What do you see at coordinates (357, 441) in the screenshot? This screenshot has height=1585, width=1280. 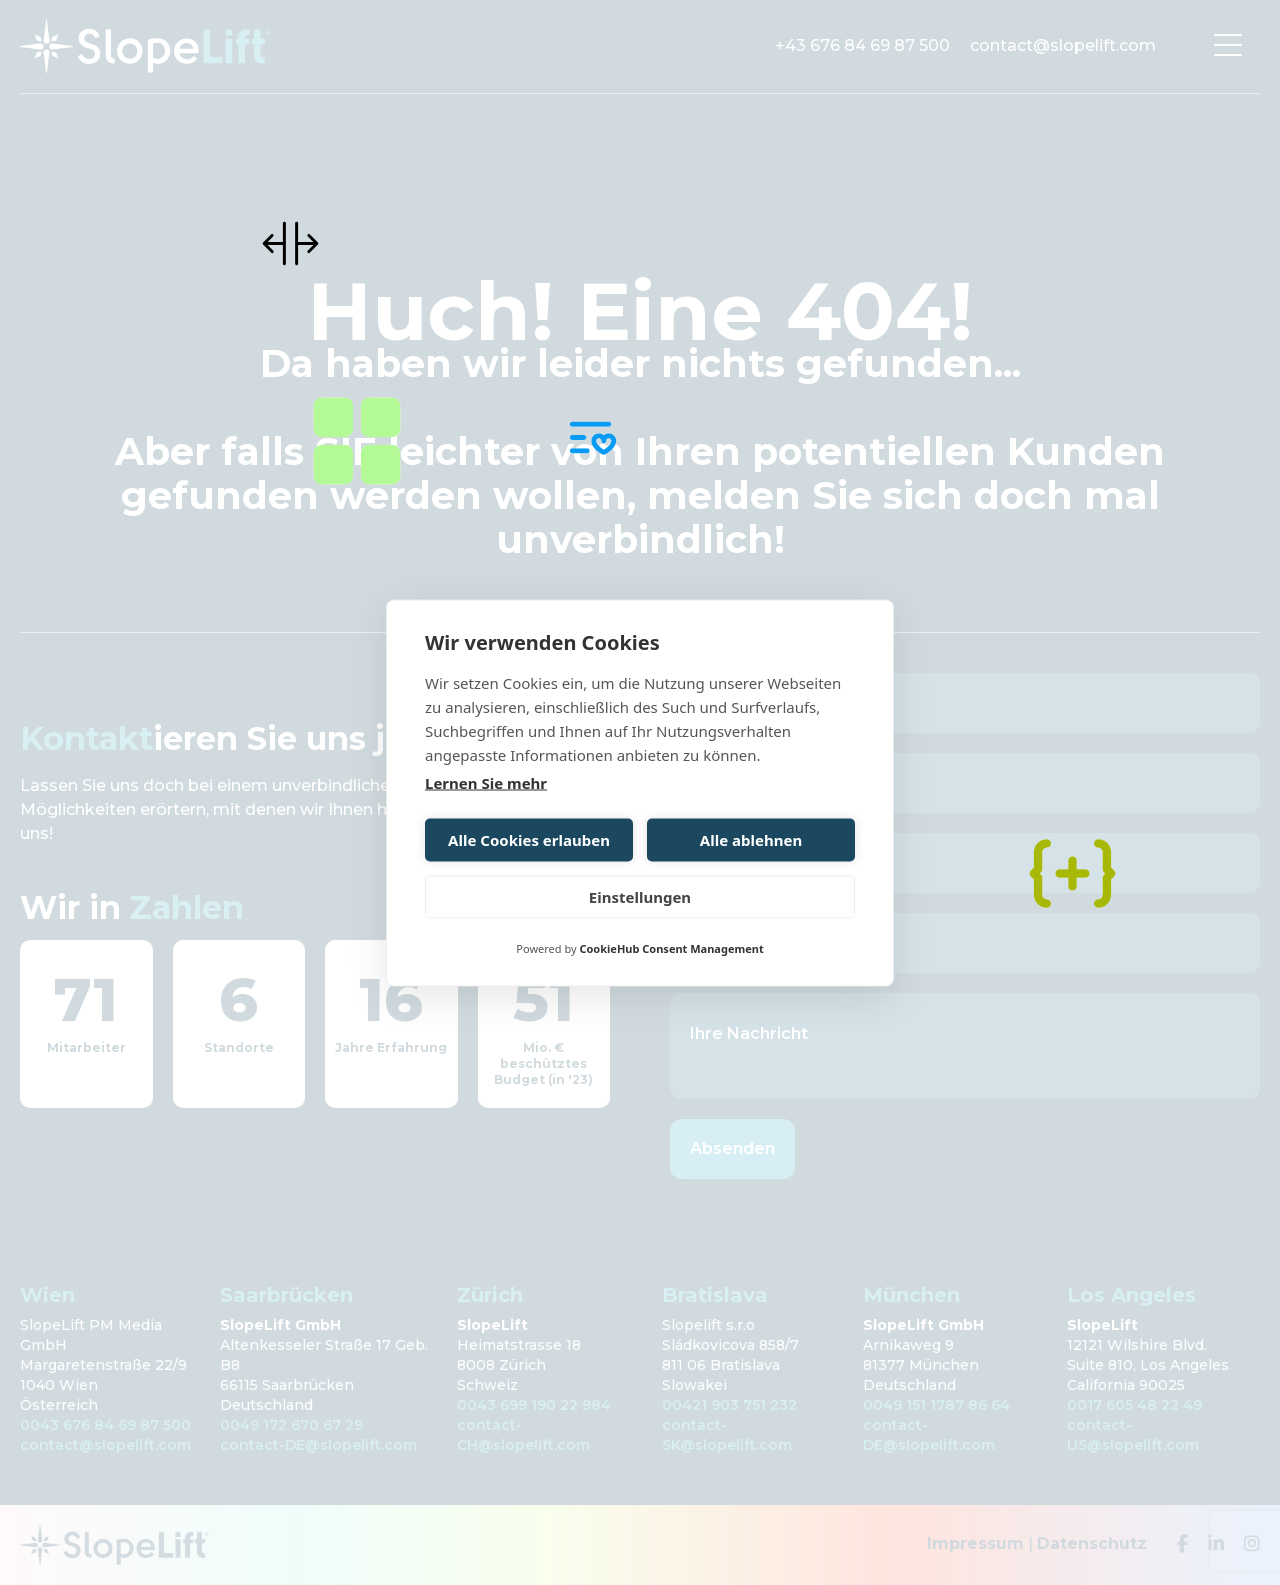 I see `open app grid or launcher` at bounding box center [357, 441].